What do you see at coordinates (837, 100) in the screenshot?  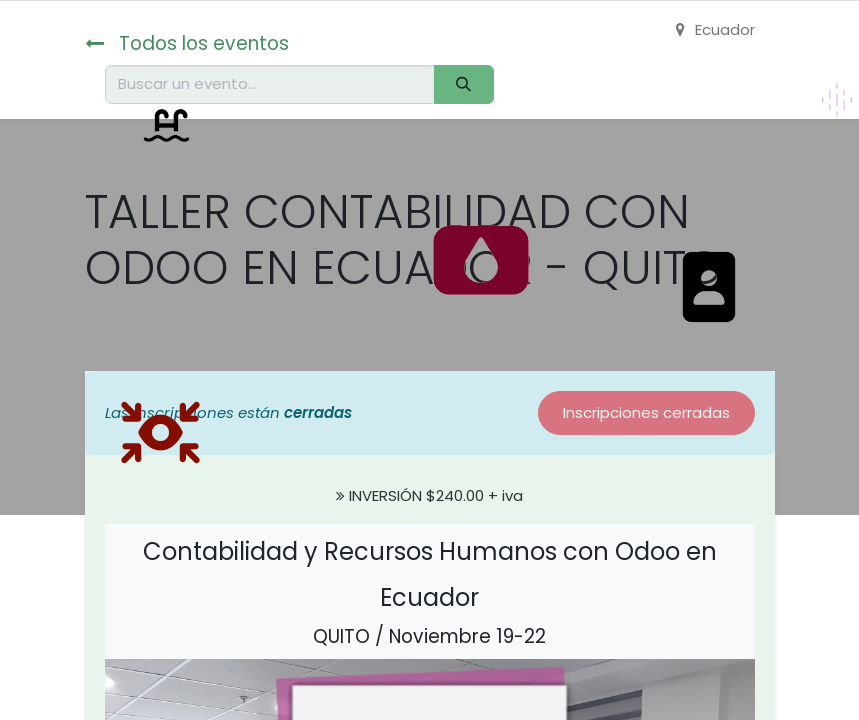 I see `open google podcasts` at bounding box center [837, 100].